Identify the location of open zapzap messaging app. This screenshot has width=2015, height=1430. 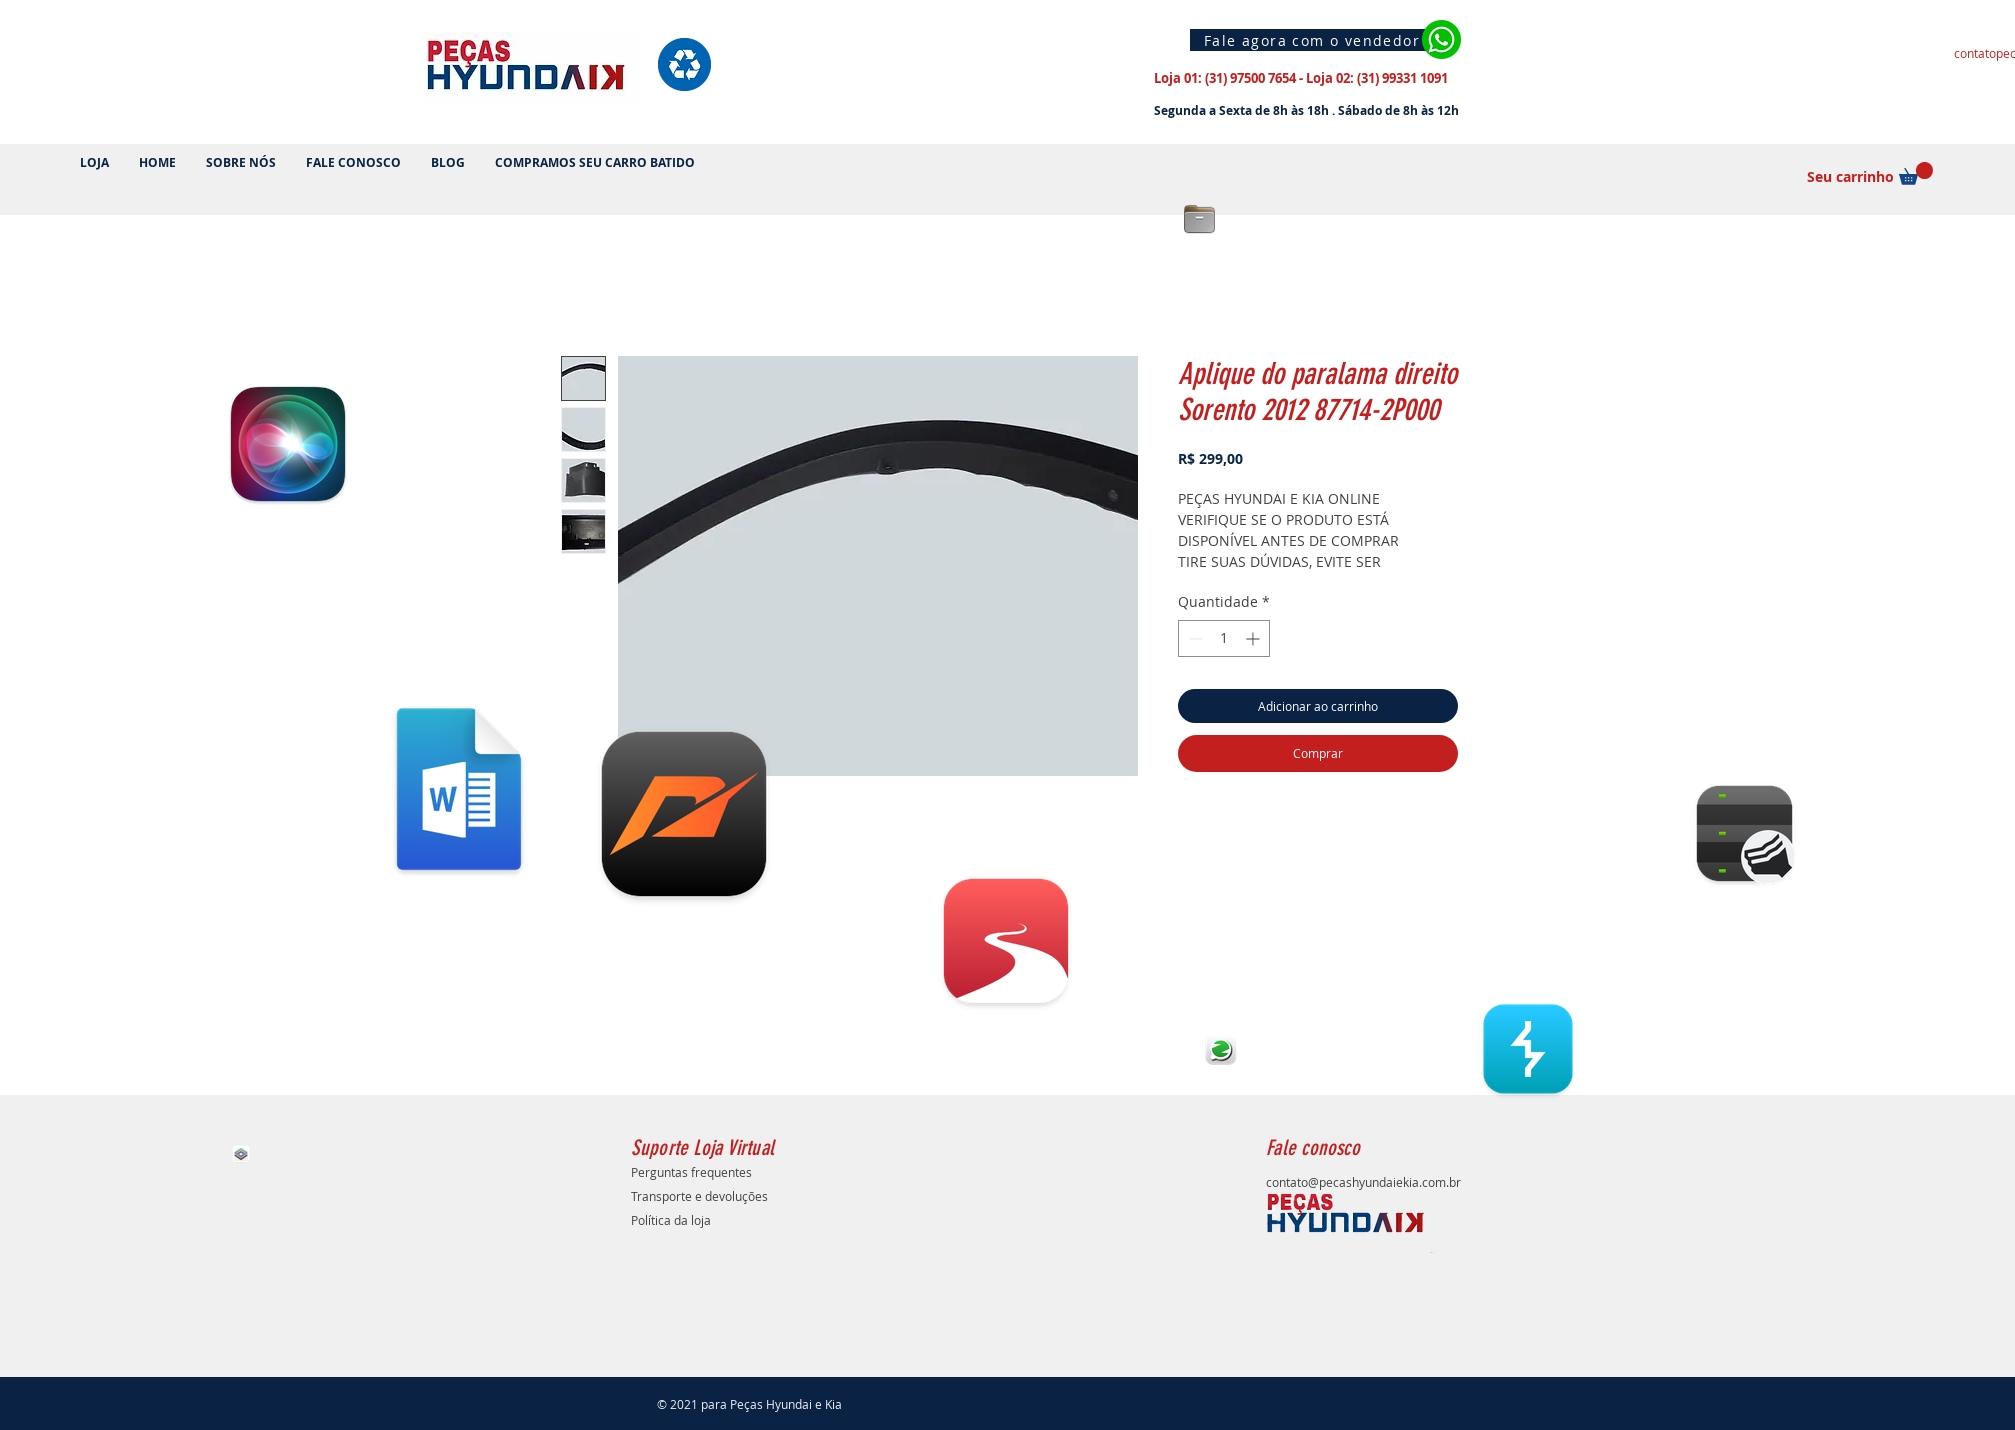
(1222, 1048).